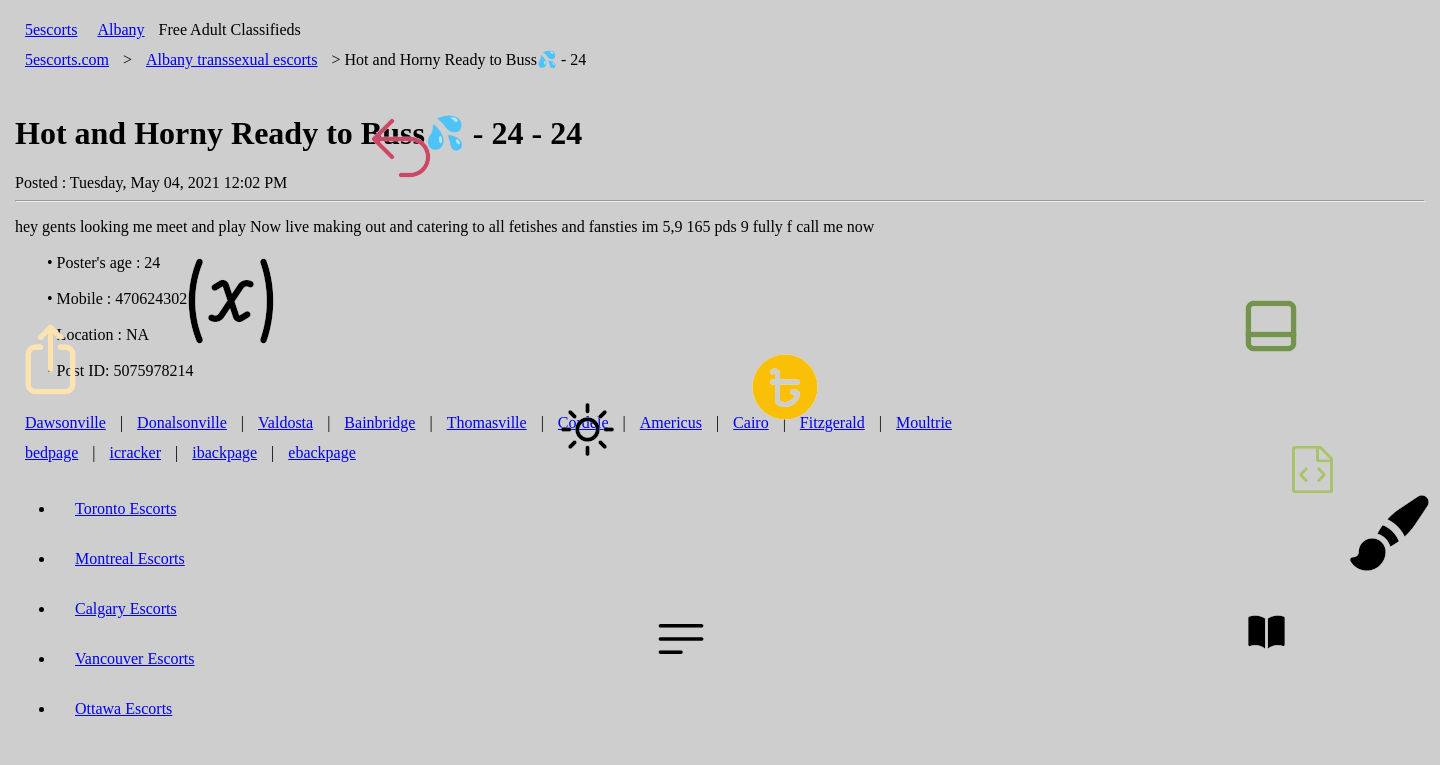  What do you see at coordinates (1312, 469) in the screenshot?
I see `open a code or source file` at bounding box center [1312, 469].